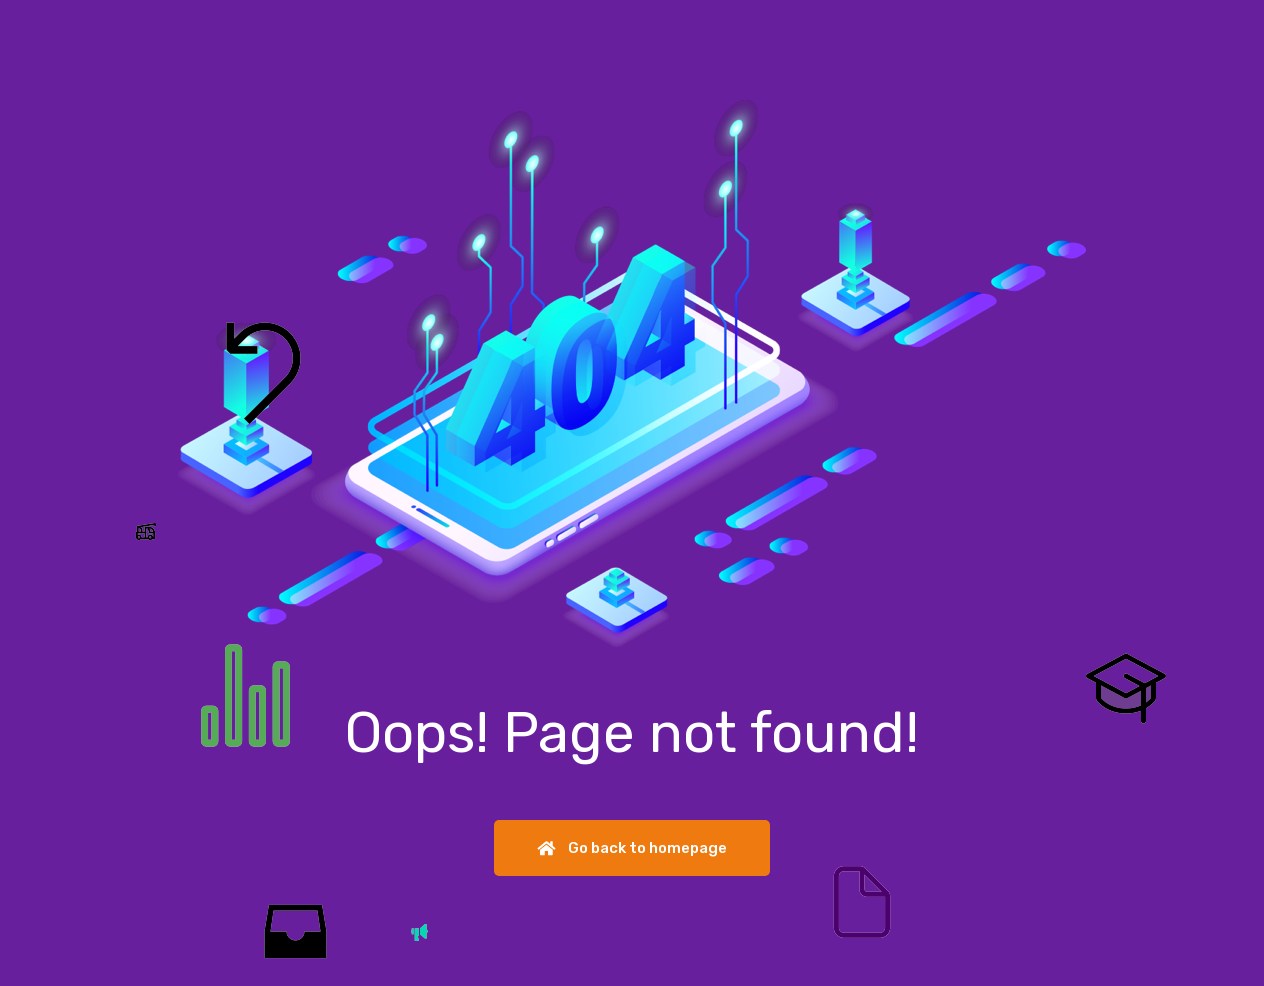 This screenshot has width=1264, height=986. Describe the element at coordinates (295, 931) in the screenshot. I see `access your inbox or file tray` at that location.